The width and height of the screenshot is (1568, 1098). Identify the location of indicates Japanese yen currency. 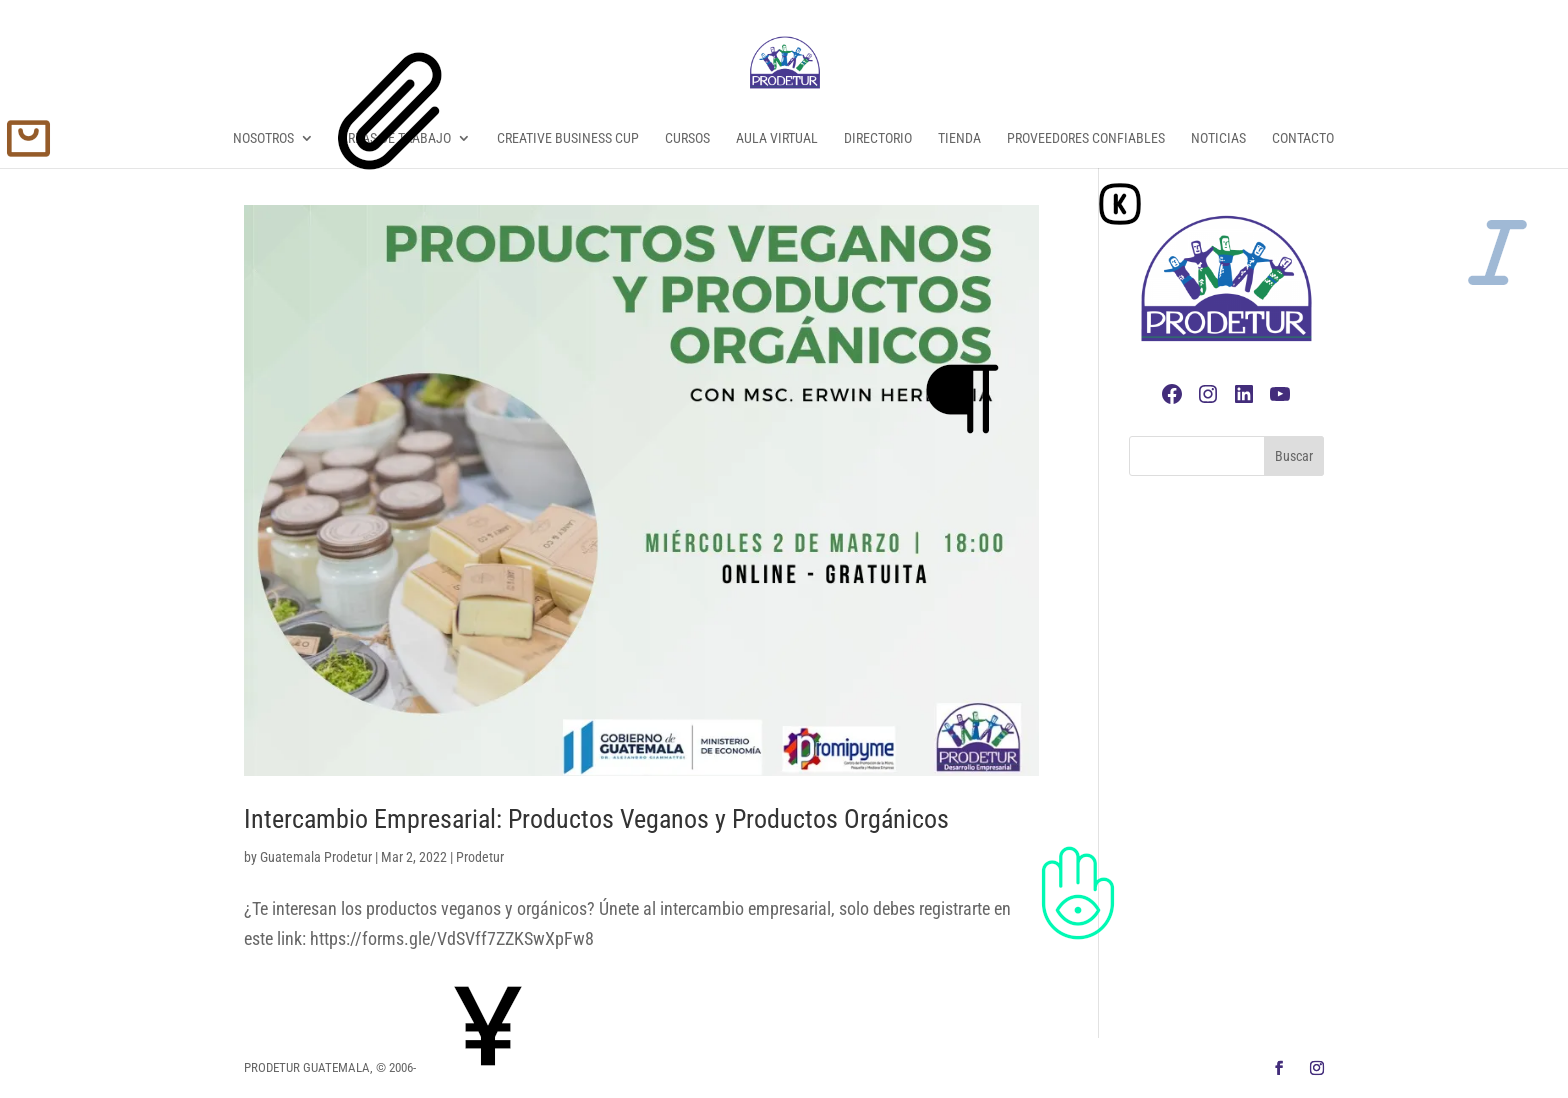
(488, 1026).